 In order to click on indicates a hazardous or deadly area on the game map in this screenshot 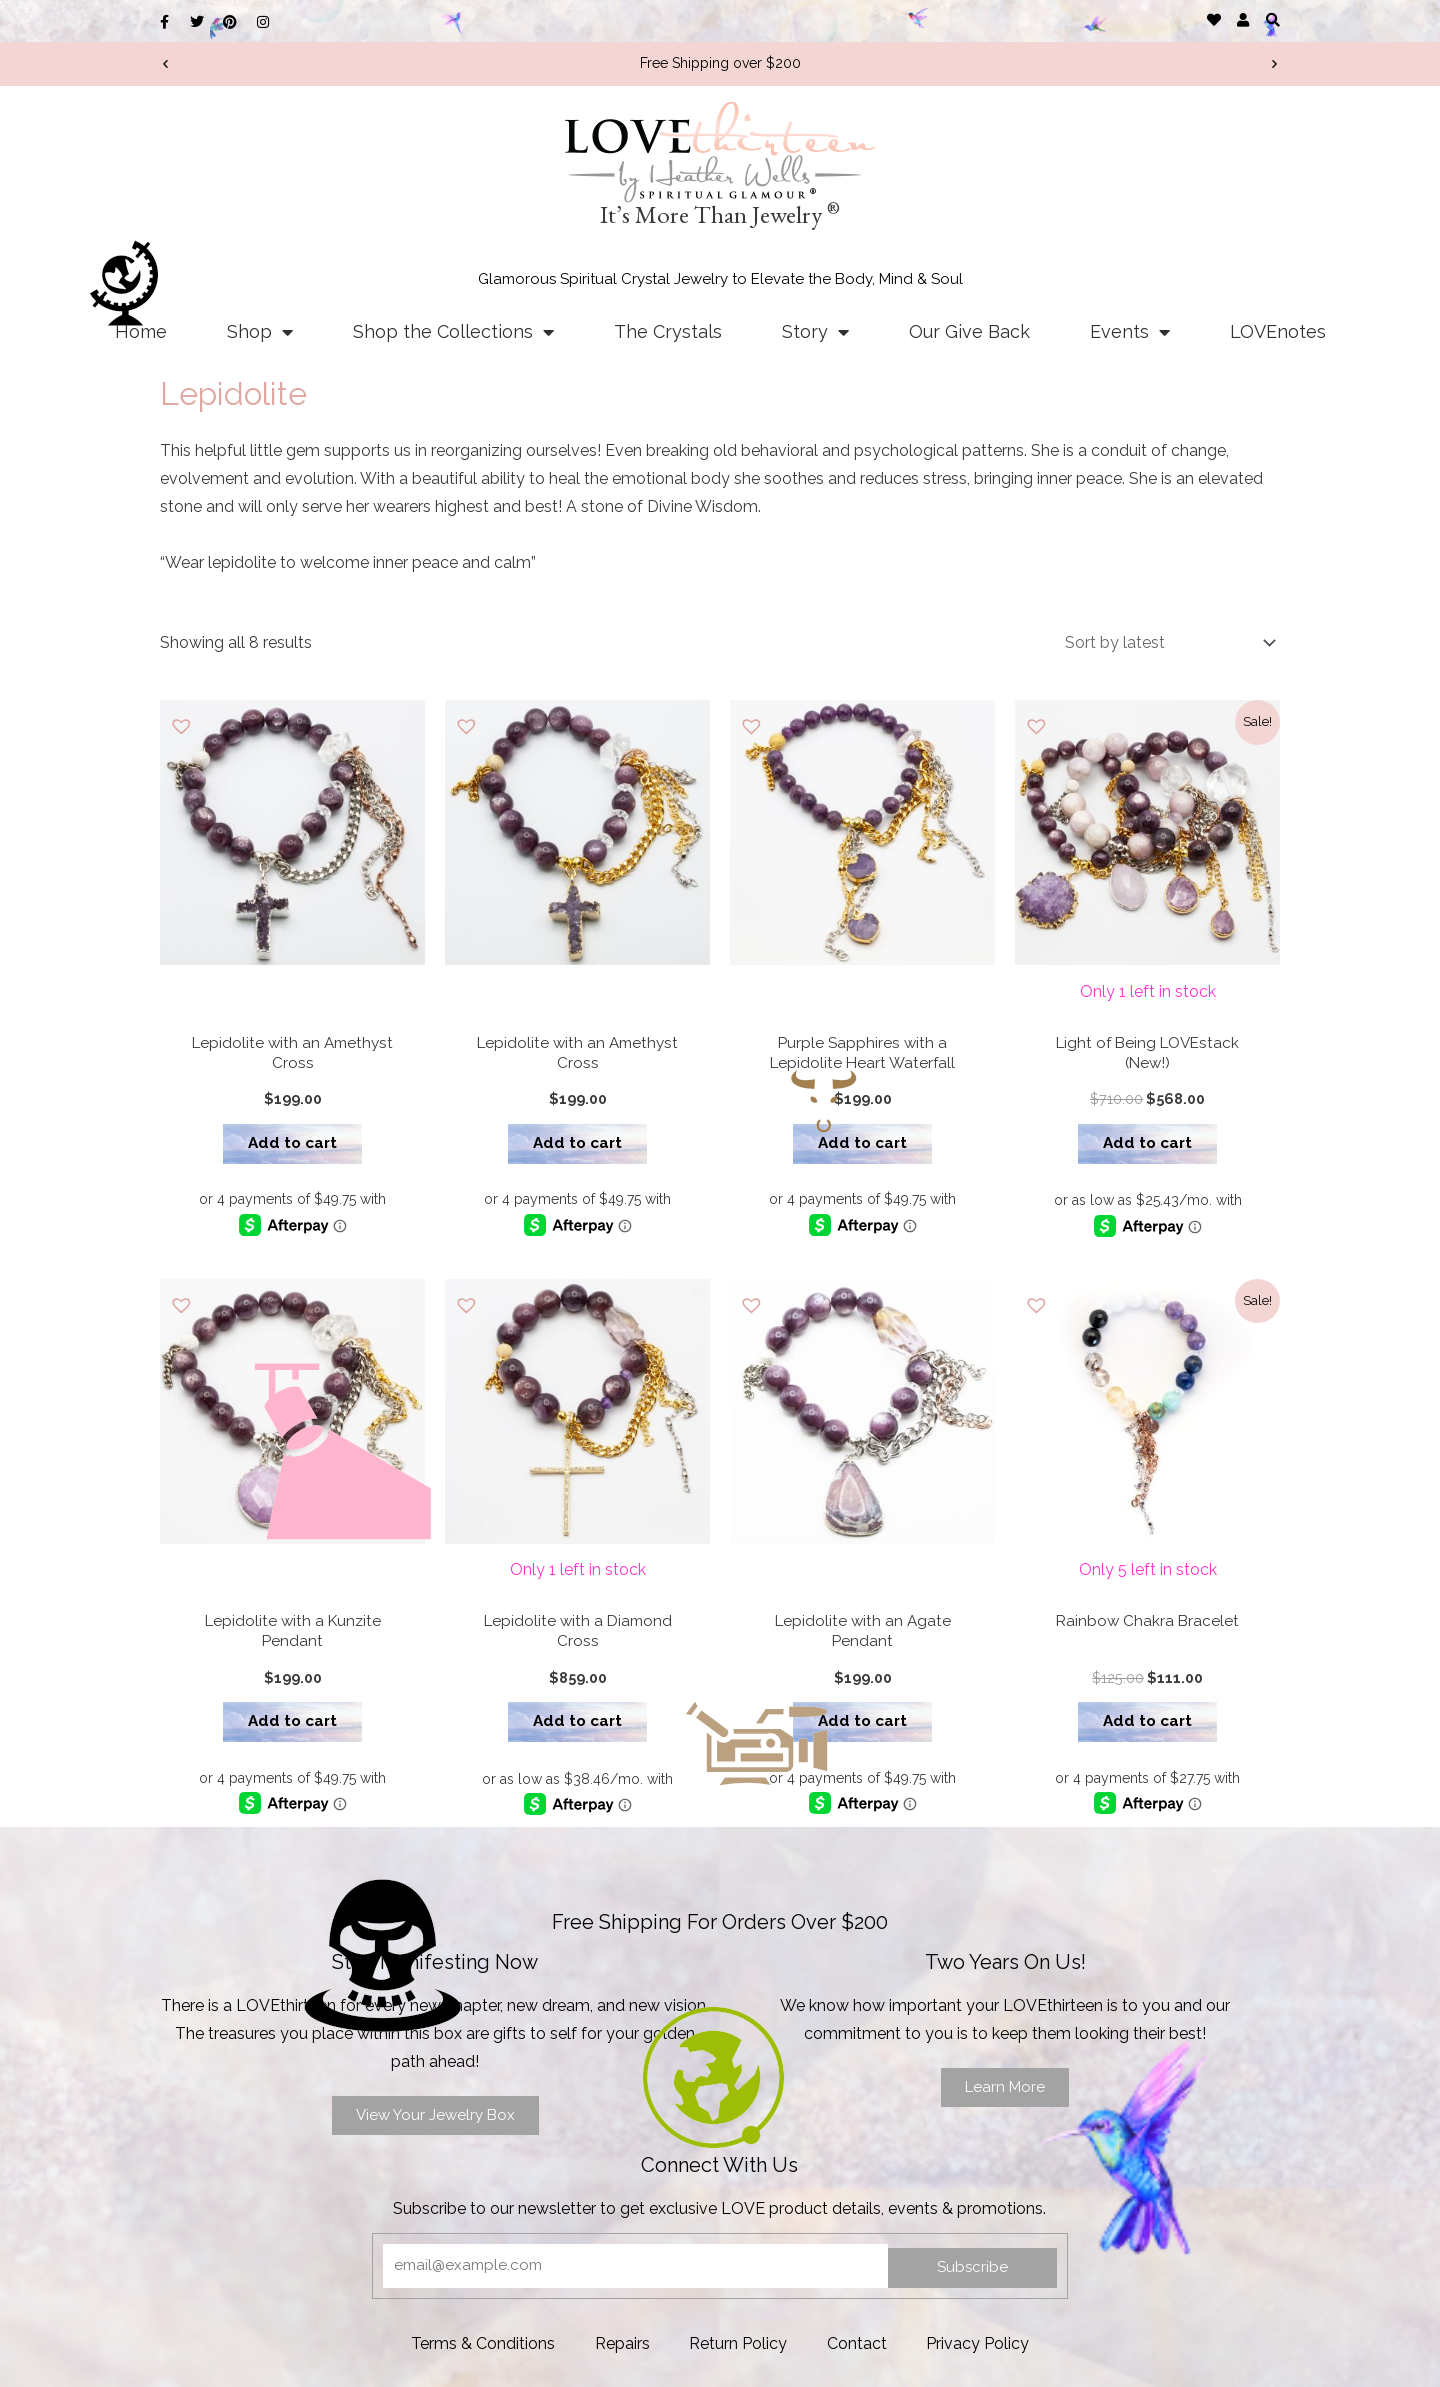, I will do `click(383, 1957)`.